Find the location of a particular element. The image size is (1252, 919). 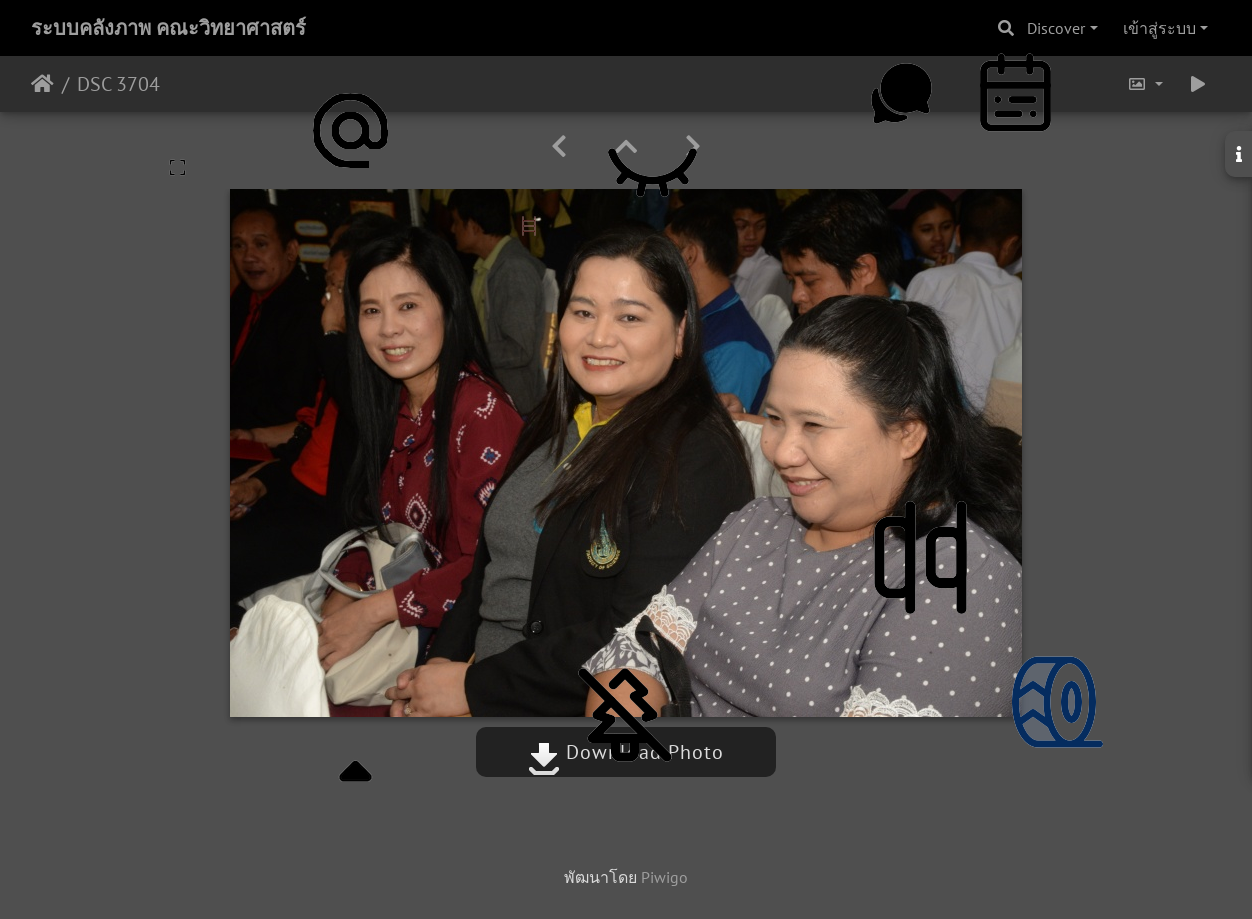

open messaging or chat is located at coordinates (901, 93).